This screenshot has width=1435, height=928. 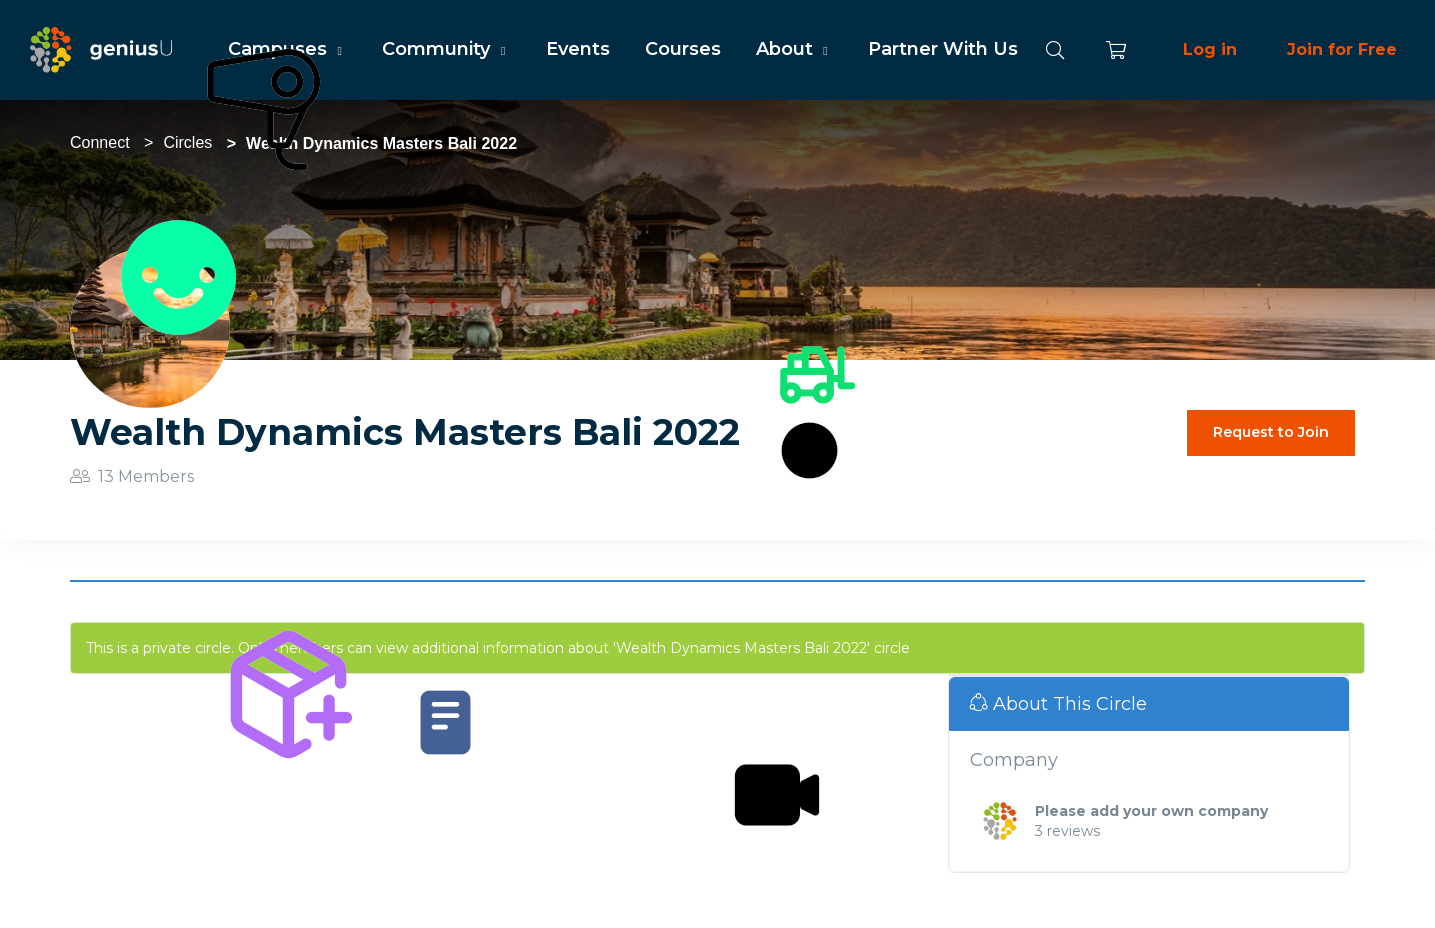 I want to click on hair styling or salon services, so click(x=266, y=103).